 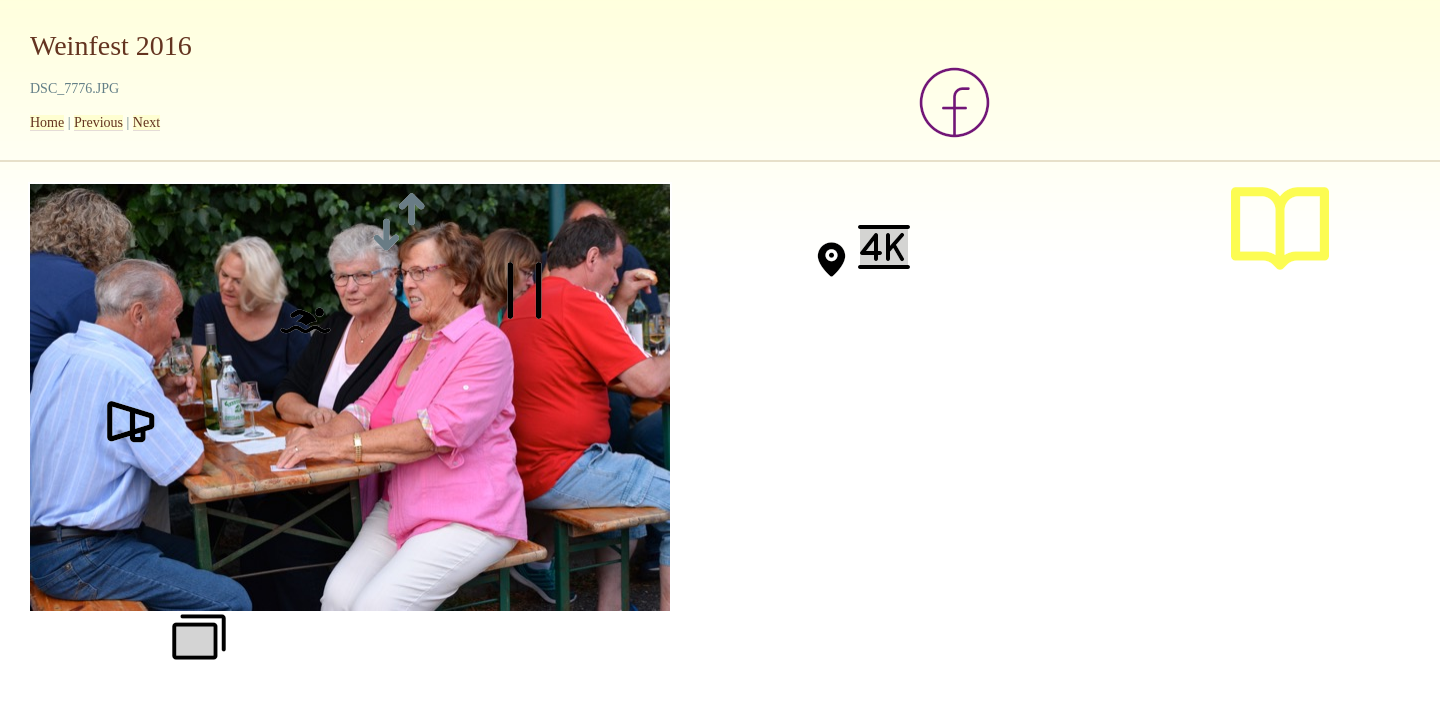 What do you see at coordinates (884, 247) in the screenshot?
I see `switch to 4K video resolution` at bounding box center [884, 247].